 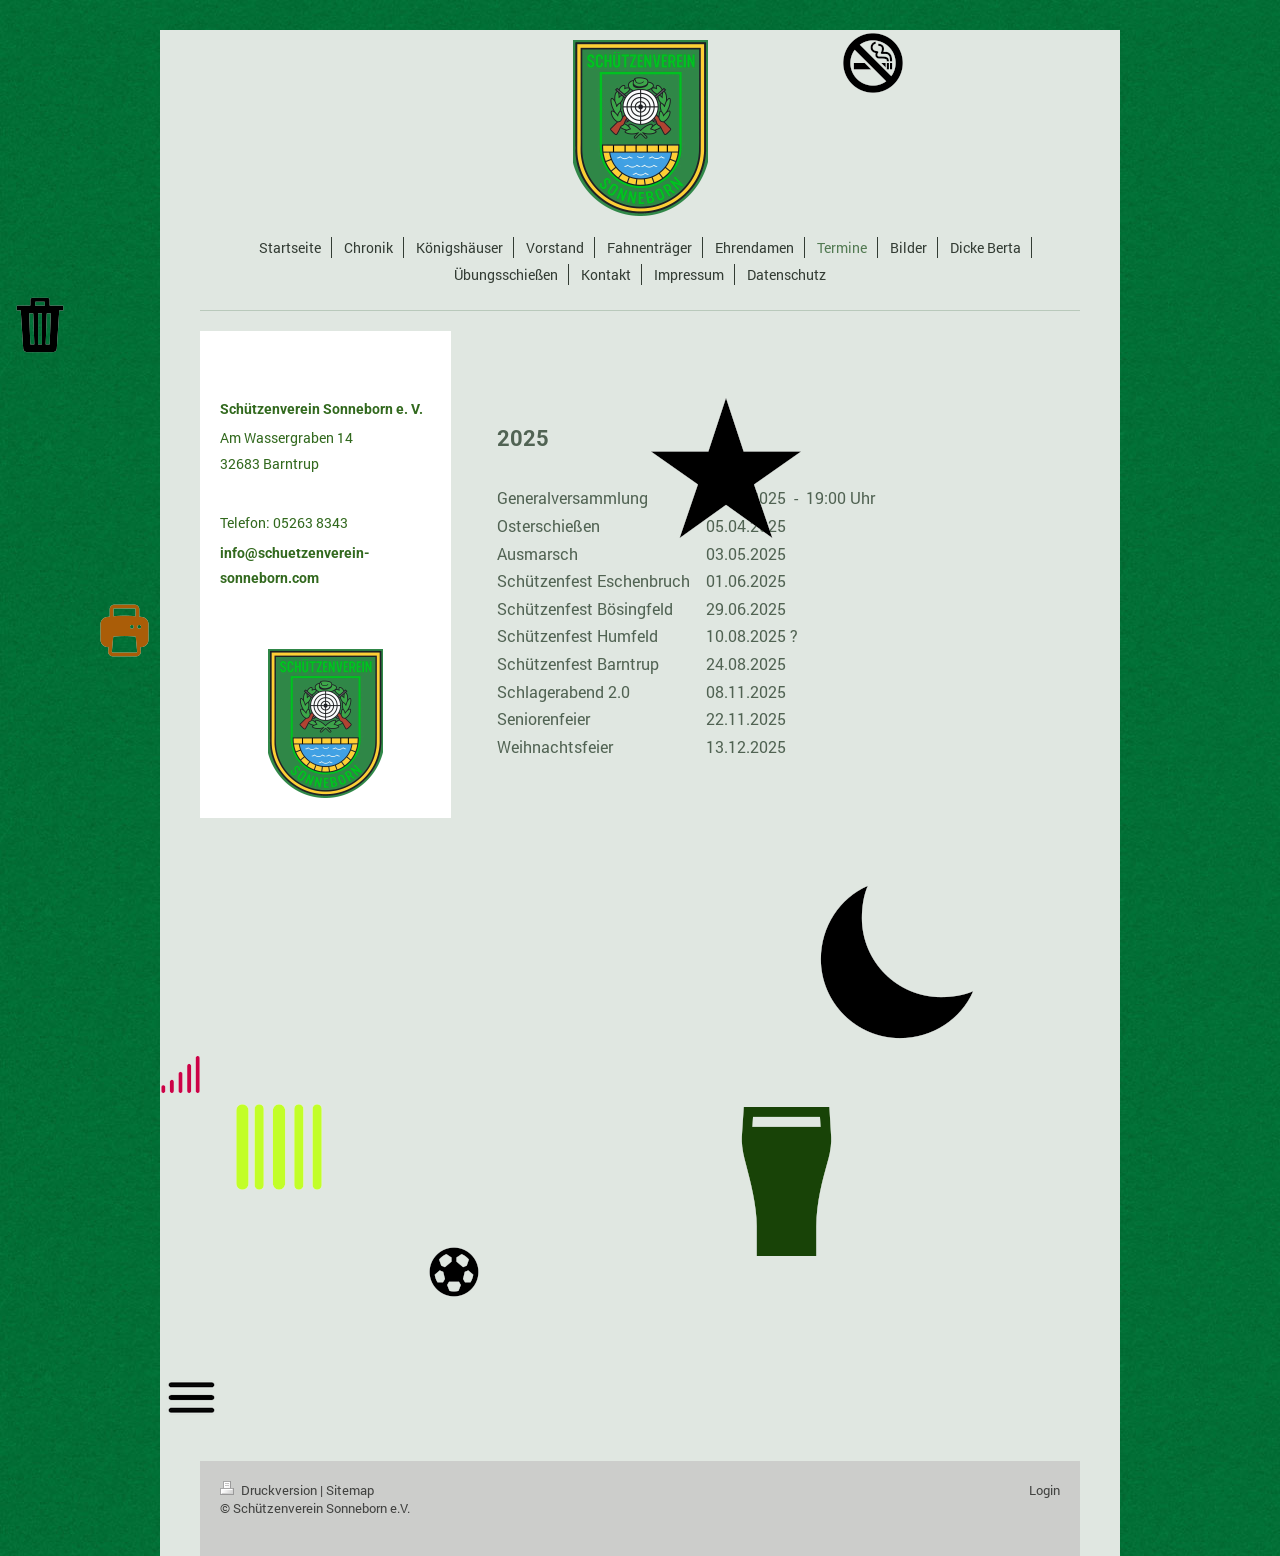 I want to click on open navigation menu, so click(x=191, y=1397).